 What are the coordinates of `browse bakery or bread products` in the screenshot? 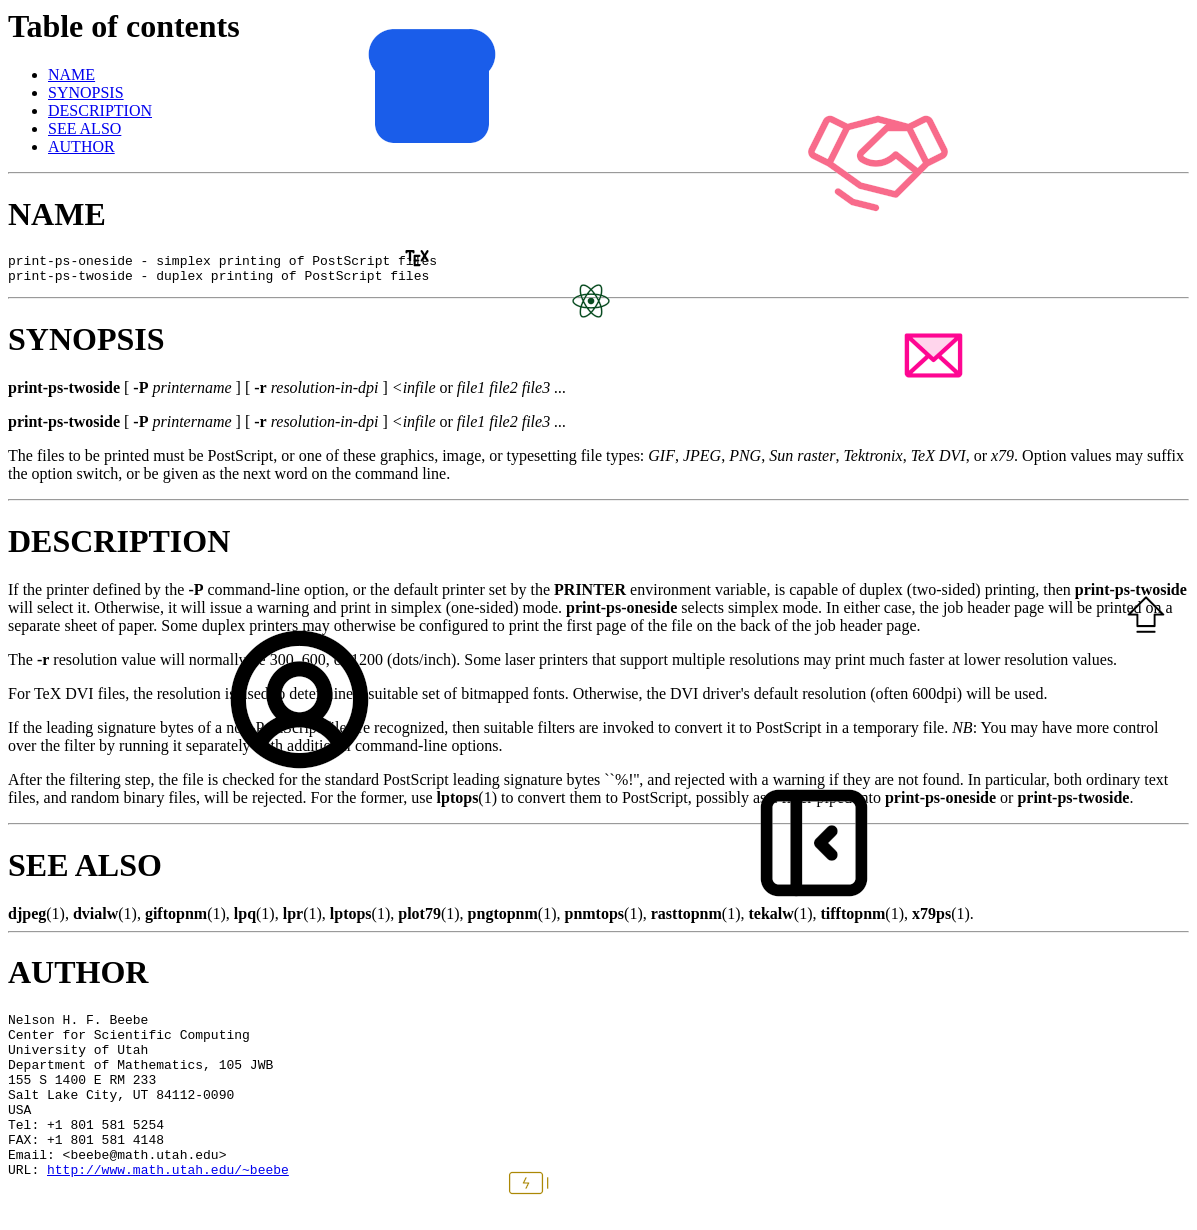 It's located at (432, 86).